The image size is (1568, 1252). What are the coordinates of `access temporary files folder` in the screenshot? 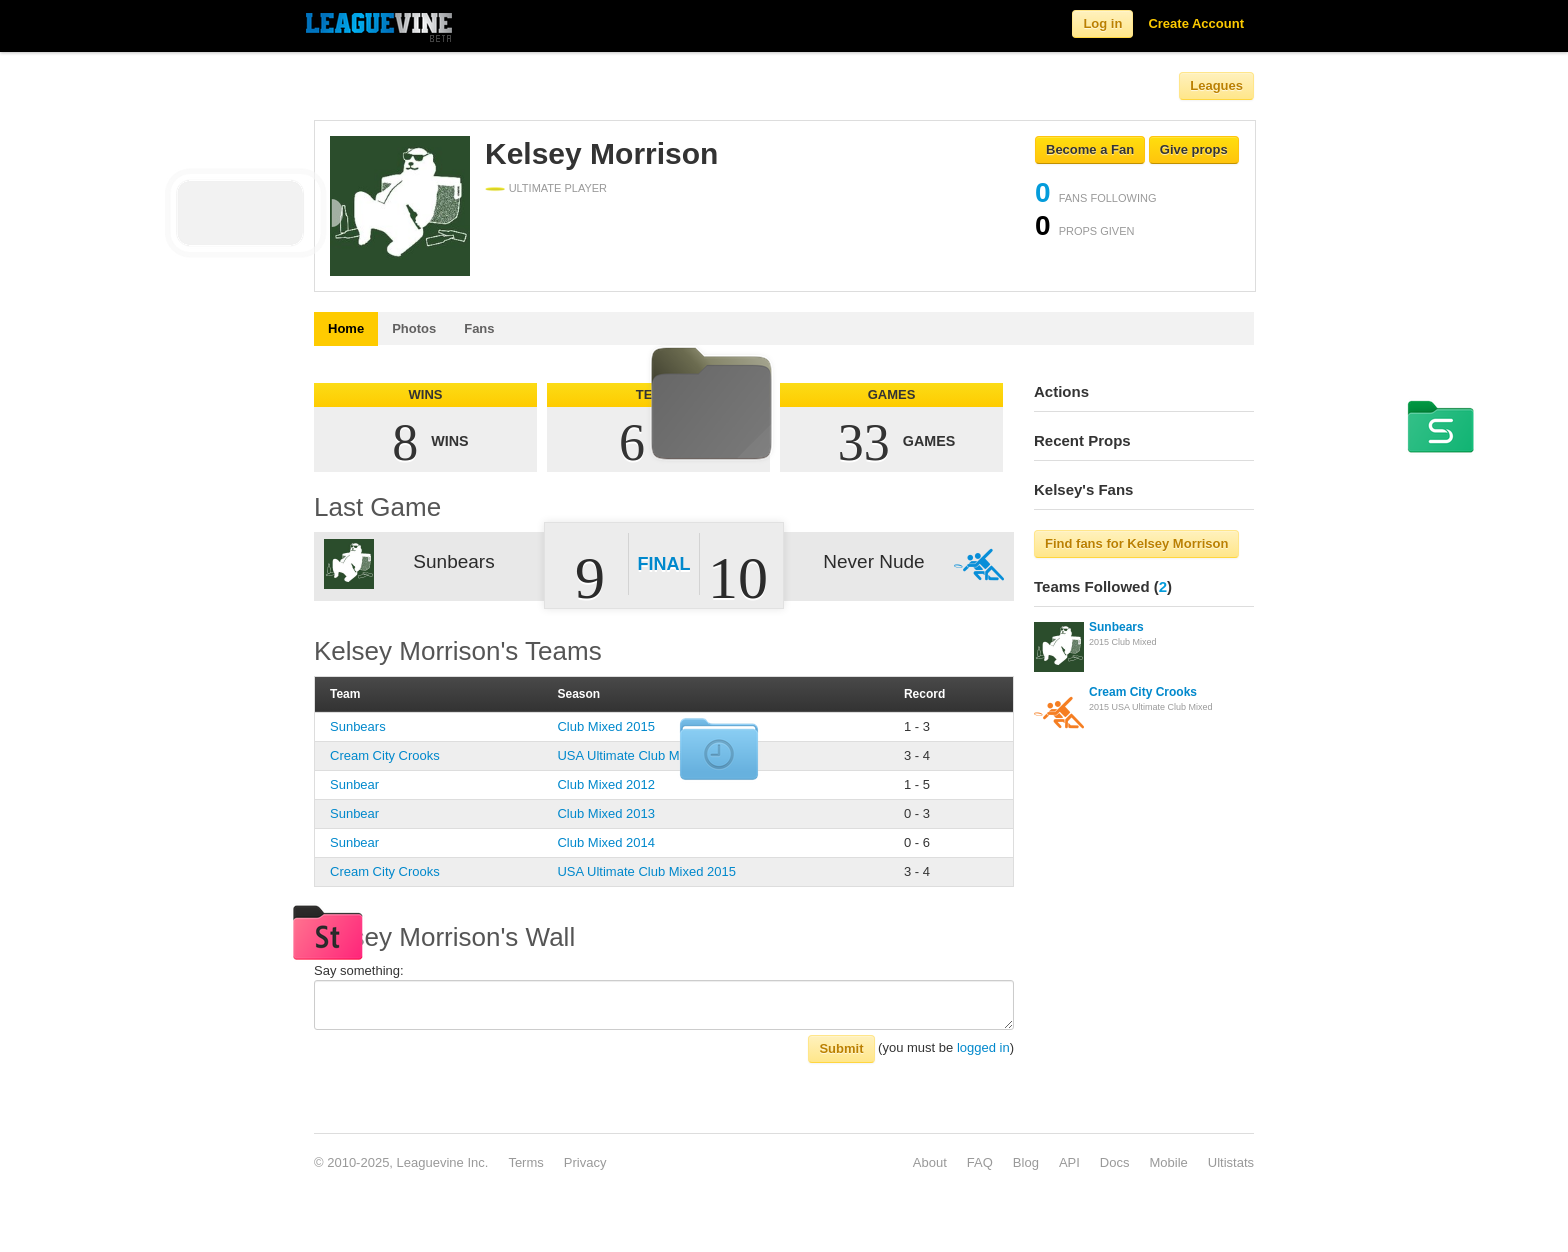 It's located at (719, 749).